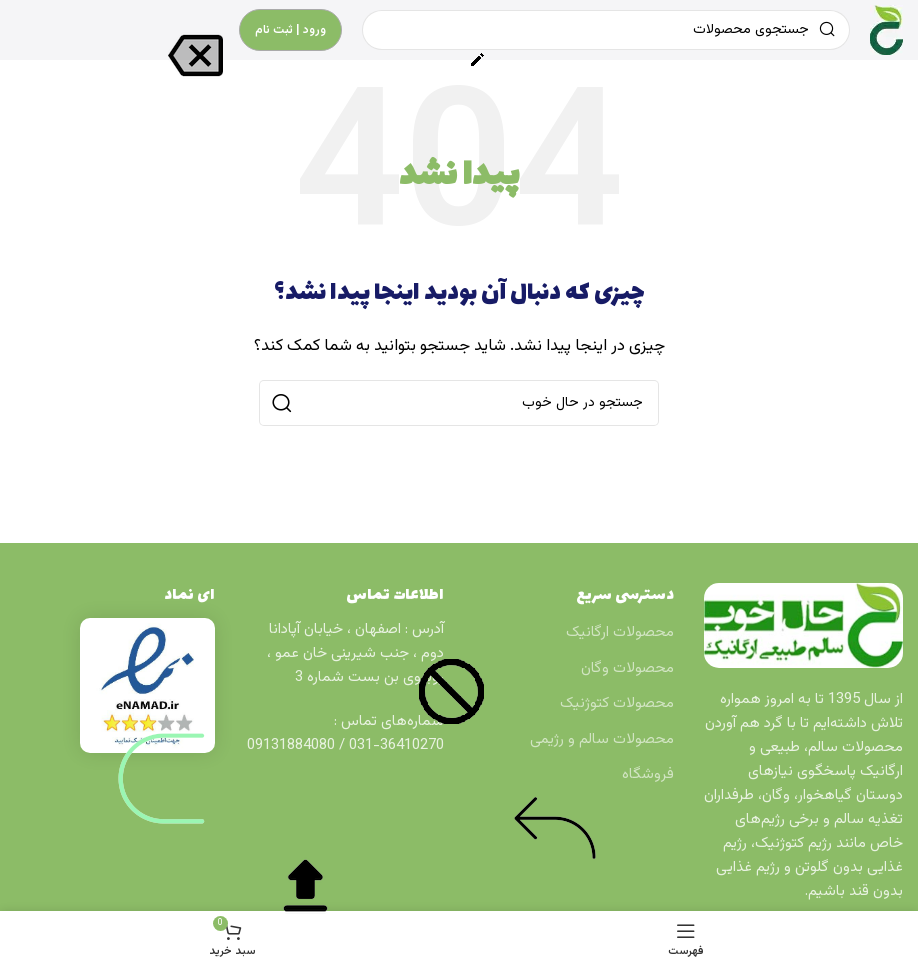 The image size is (918, 966). I want to click on delete the last character entered, so click(195, 55).